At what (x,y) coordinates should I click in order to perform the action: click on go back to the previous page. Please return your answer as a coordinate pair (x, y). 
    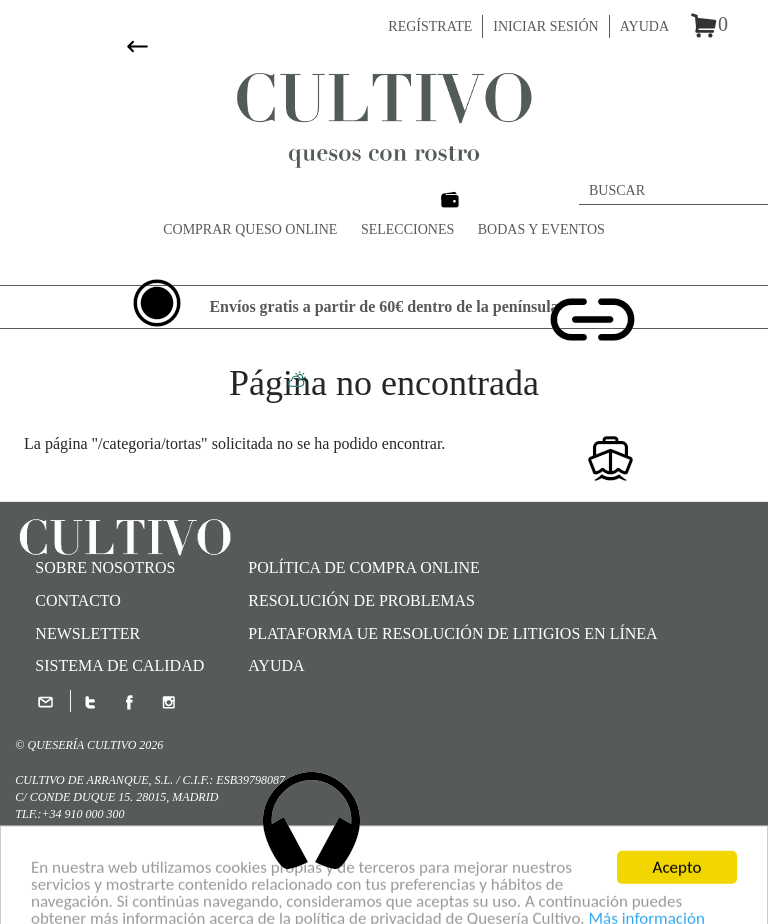
    Looking at the image, I should click on (137, 46).